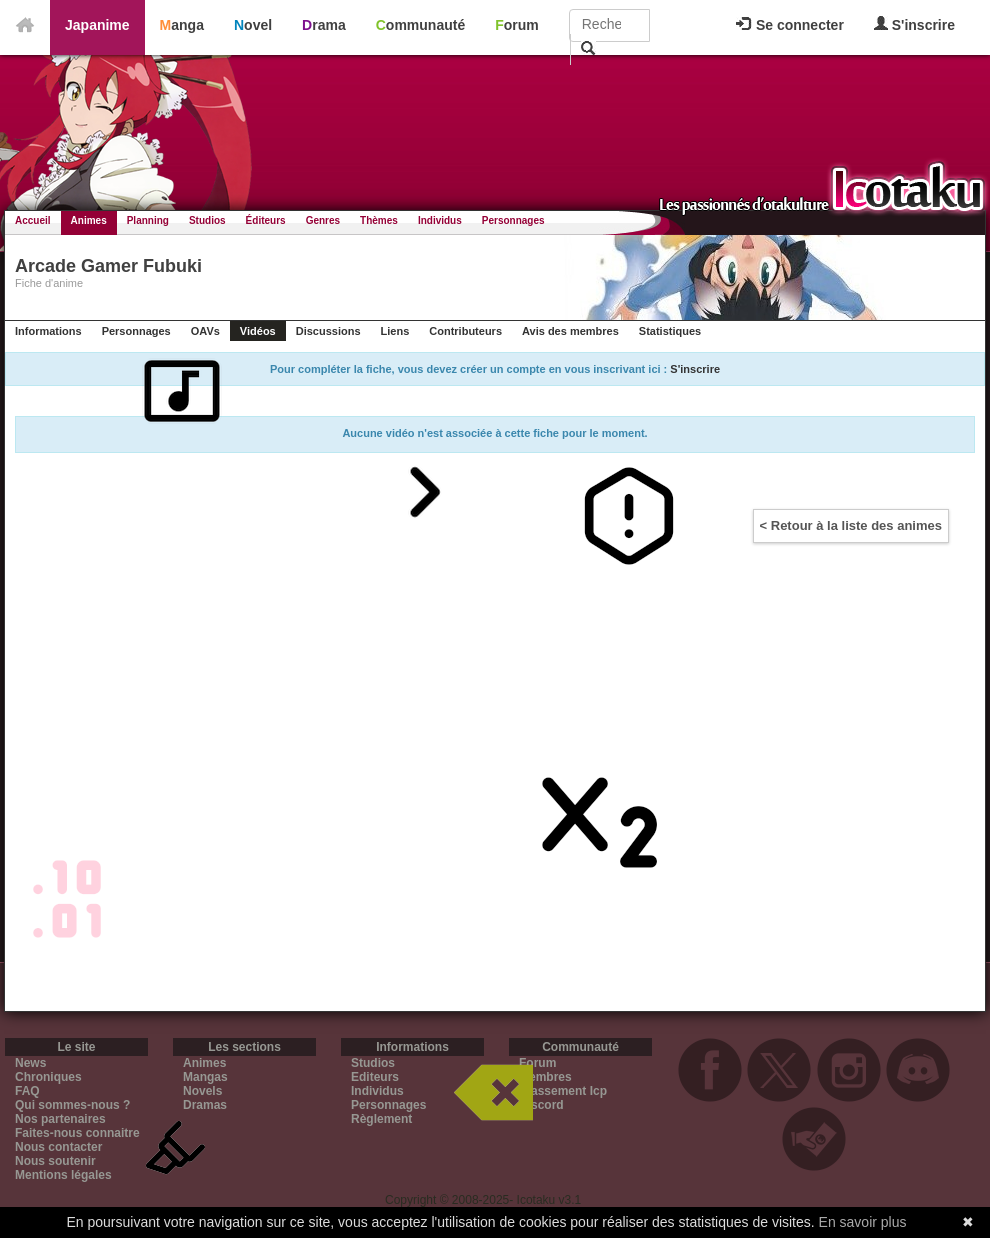 This screenshot has height=1238, width=990. What do you see at coordinates (182, 391) in the screenshot?
I see `play or browse music videos` at bounding box center [182, 391].